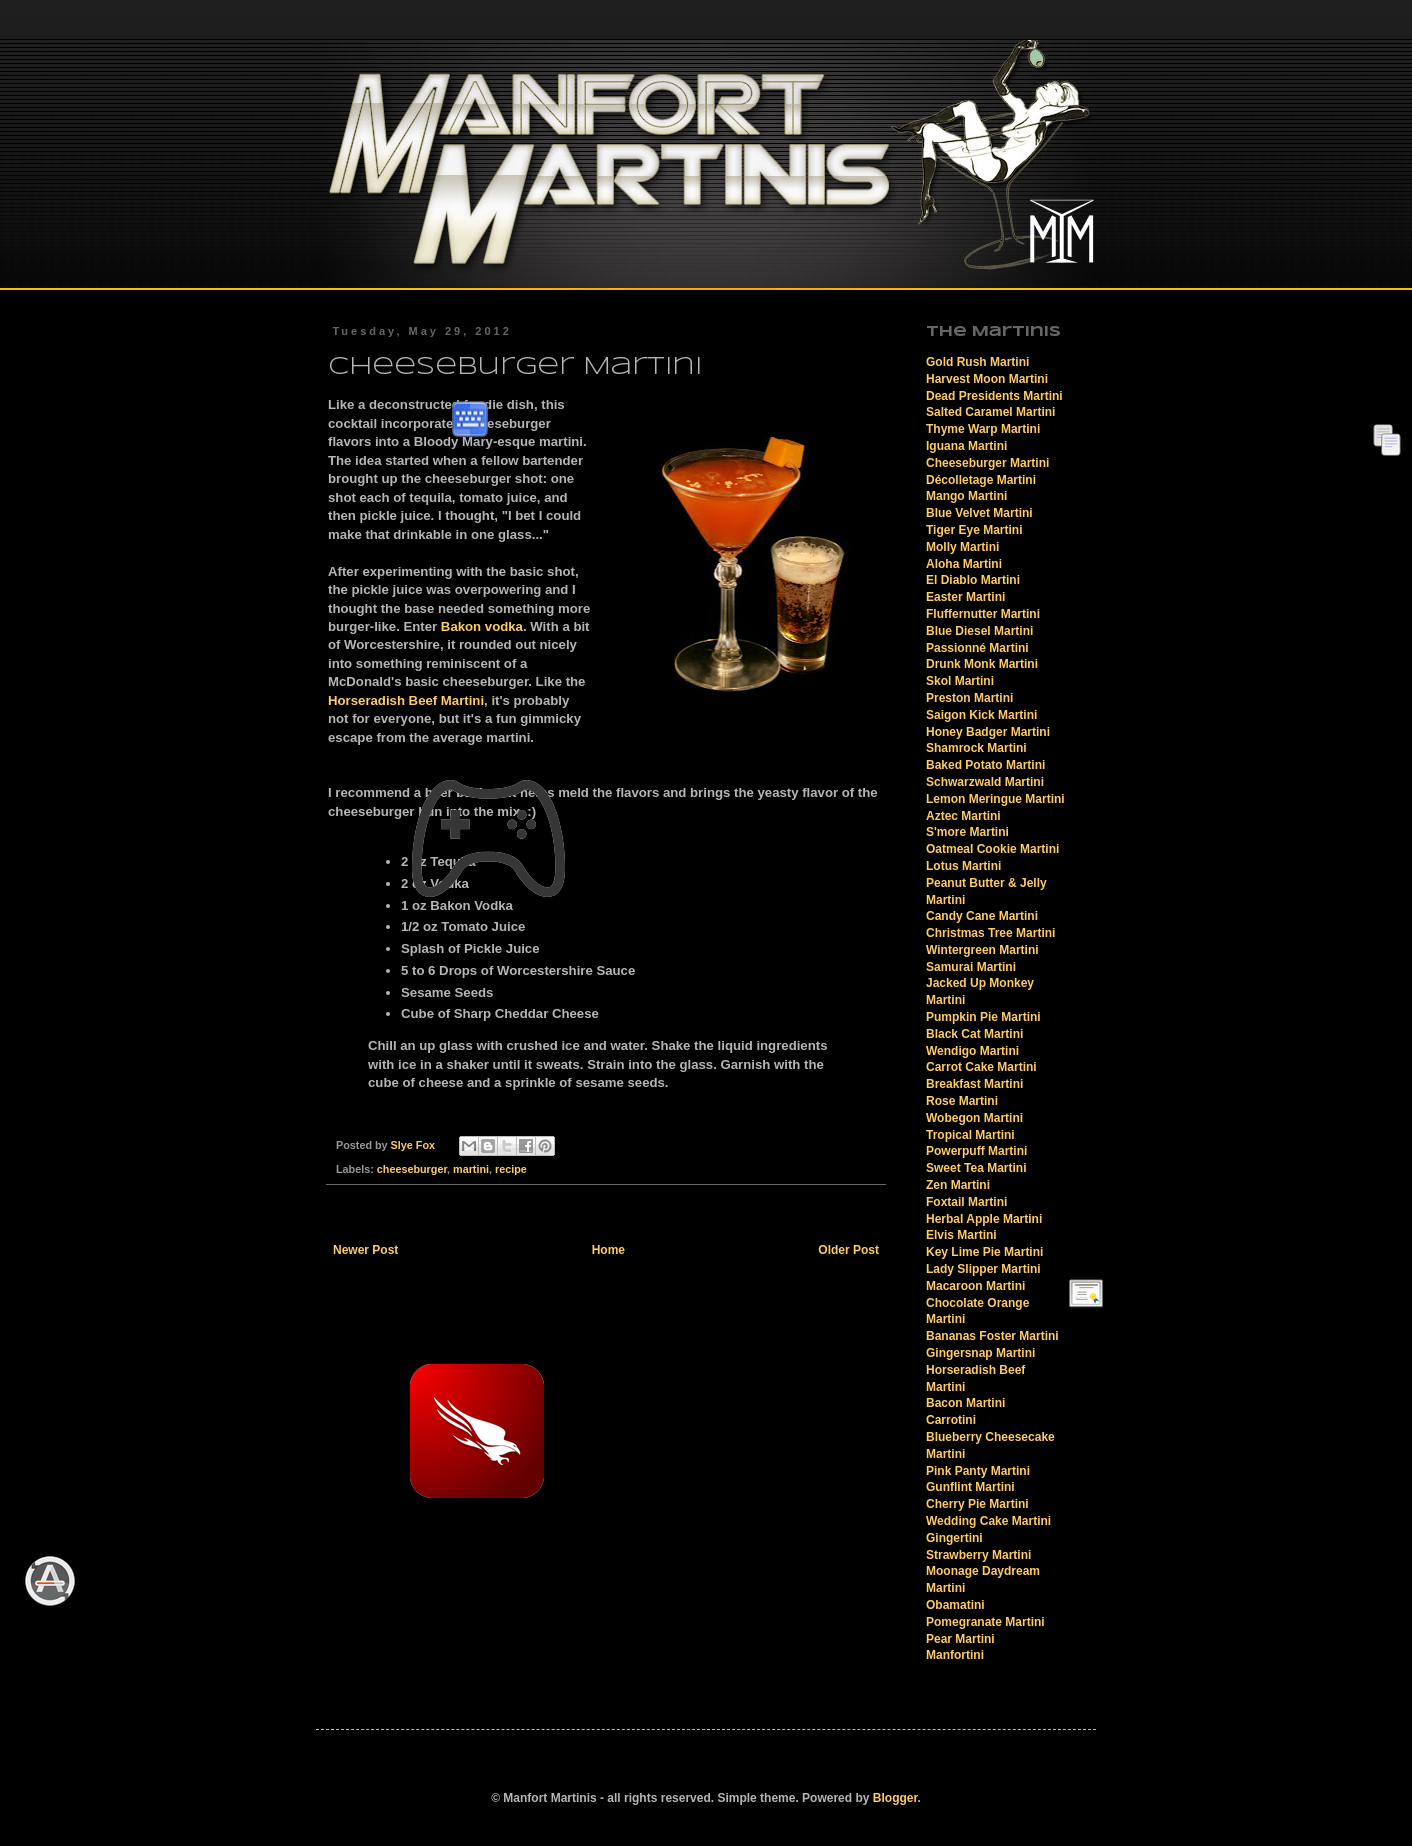  I want to click on open CrowdStrike Falcon endpoint security app, so click(477, 1431).